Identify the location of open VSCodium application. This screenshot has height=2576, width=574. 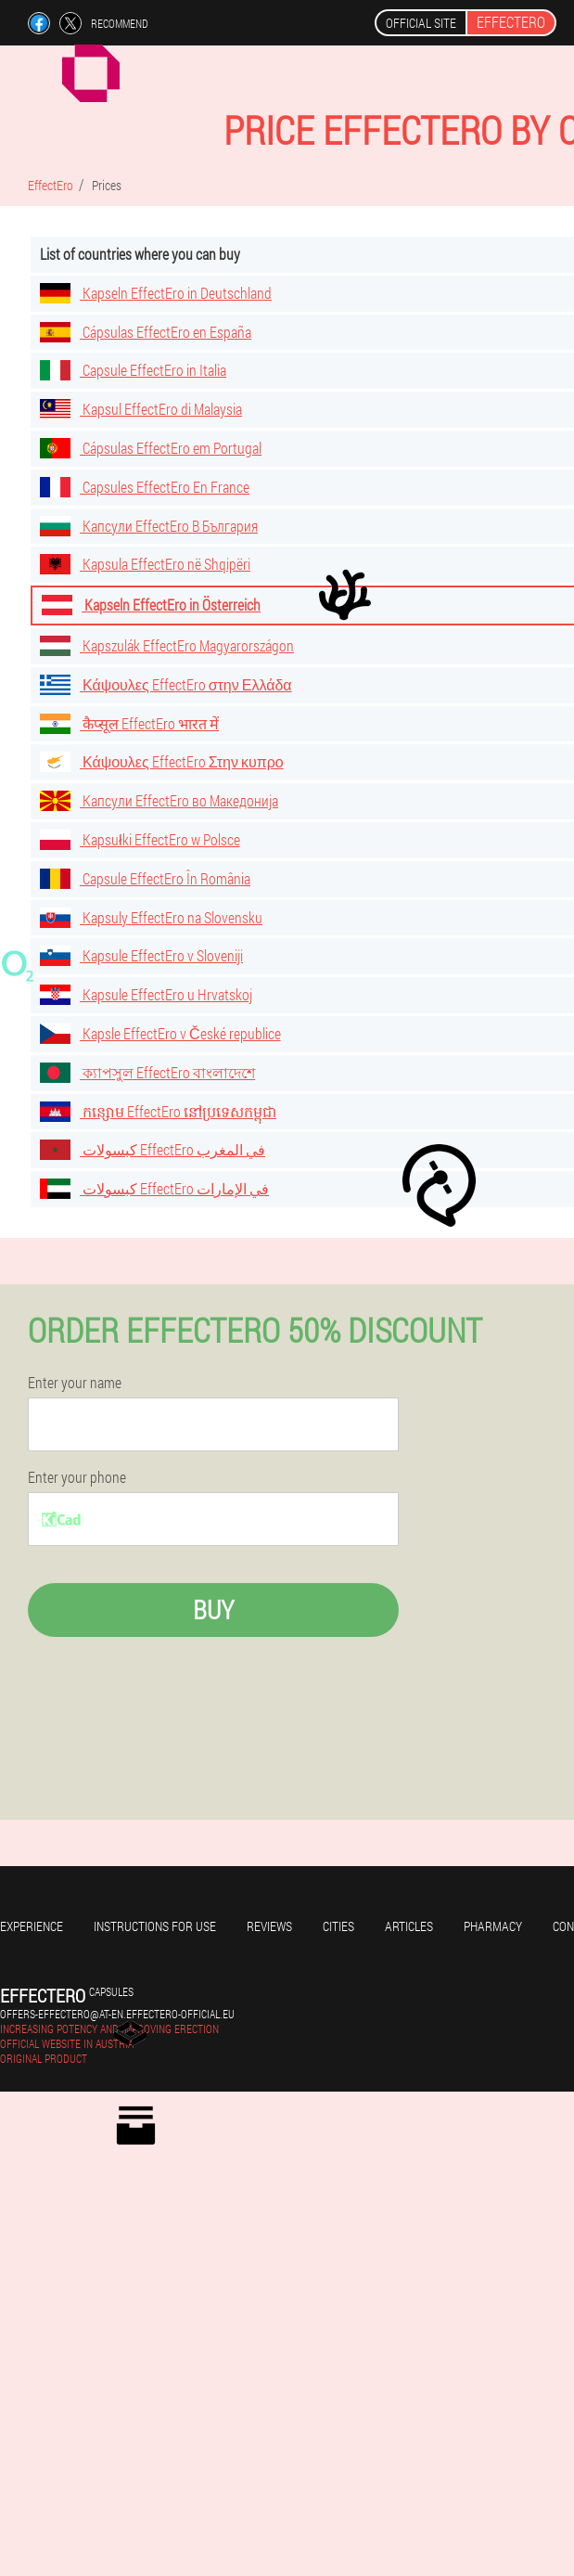
(345, 595).